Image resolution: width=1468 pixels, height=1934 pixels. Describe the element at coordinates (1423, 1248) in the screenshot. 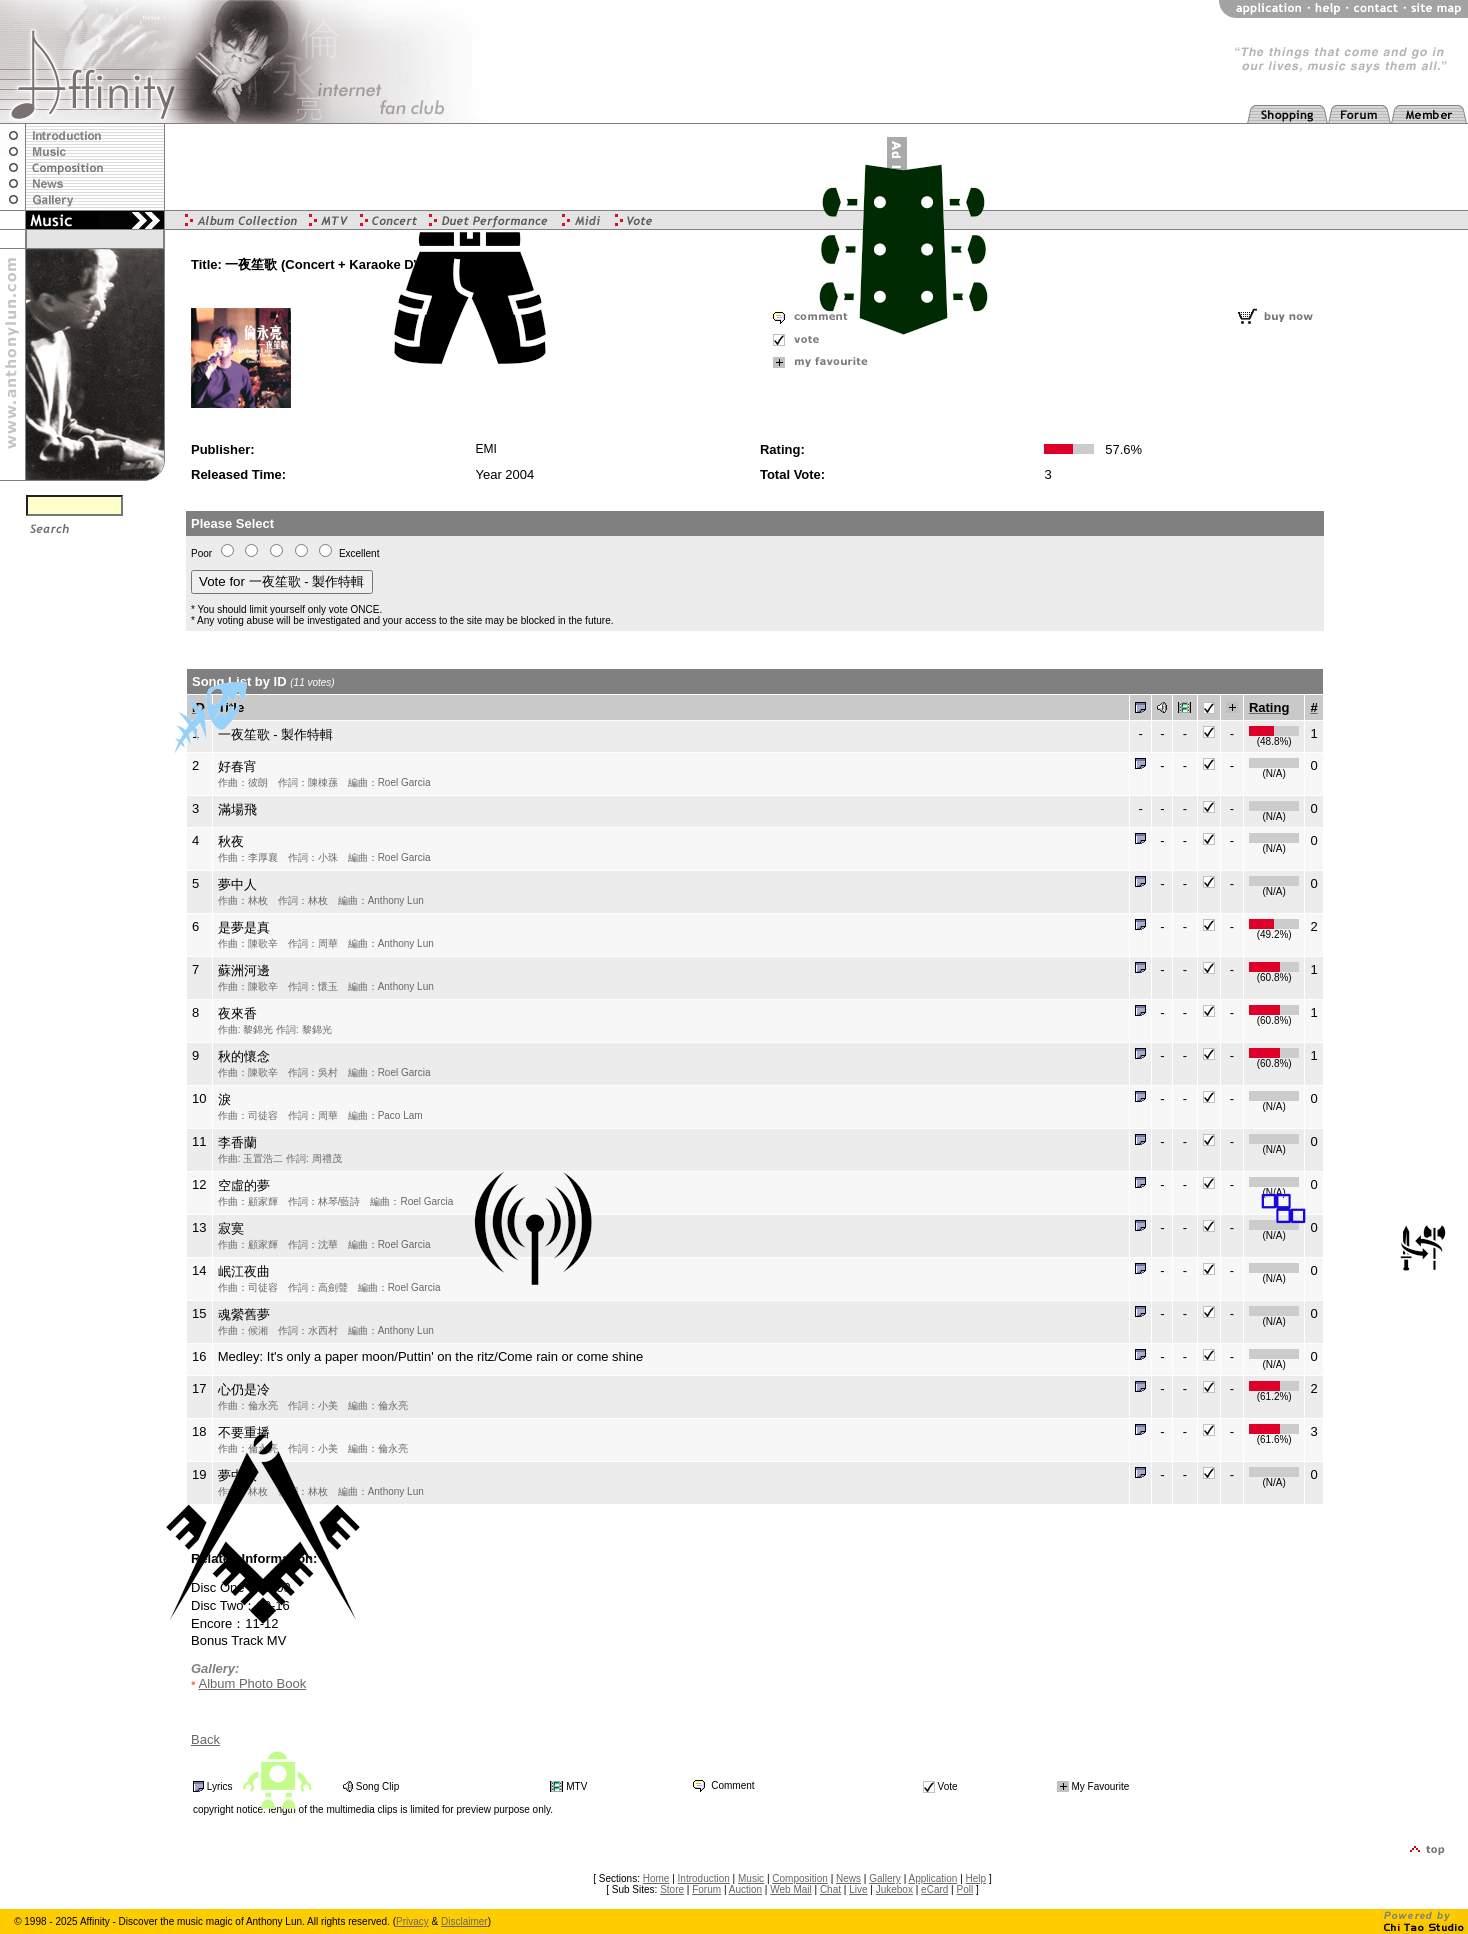

I see `switch between equipped weapons` at that location.